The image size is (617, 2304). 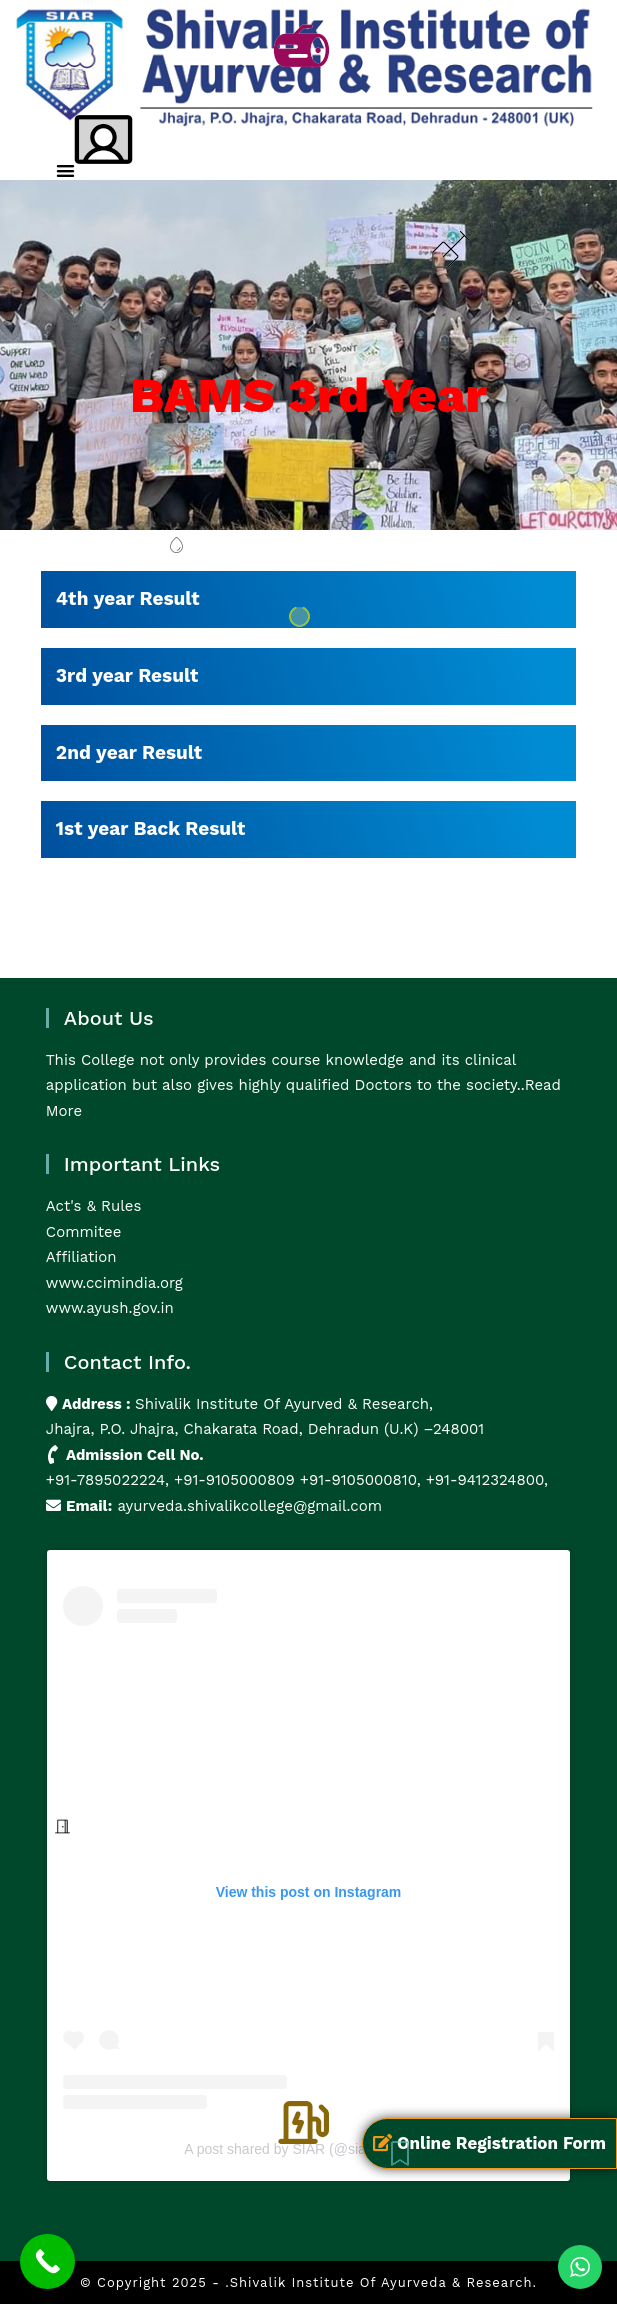 I want to click on find nearby EV charging stations, so click(x=301, y=2122).